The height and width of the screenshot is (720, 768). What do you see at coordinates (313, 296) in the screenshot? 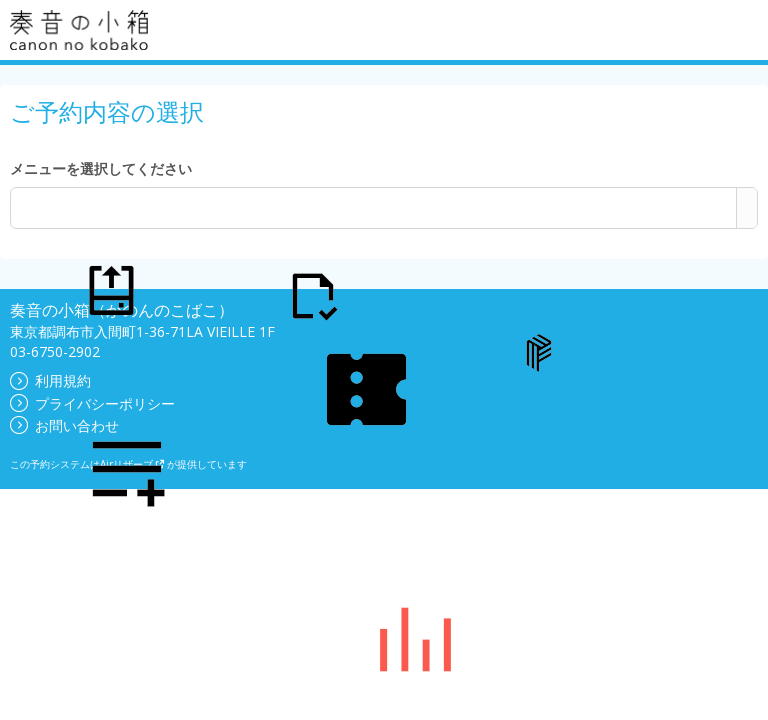
I see `file successfully uploaded or verified` at bounding box center [313, 296].